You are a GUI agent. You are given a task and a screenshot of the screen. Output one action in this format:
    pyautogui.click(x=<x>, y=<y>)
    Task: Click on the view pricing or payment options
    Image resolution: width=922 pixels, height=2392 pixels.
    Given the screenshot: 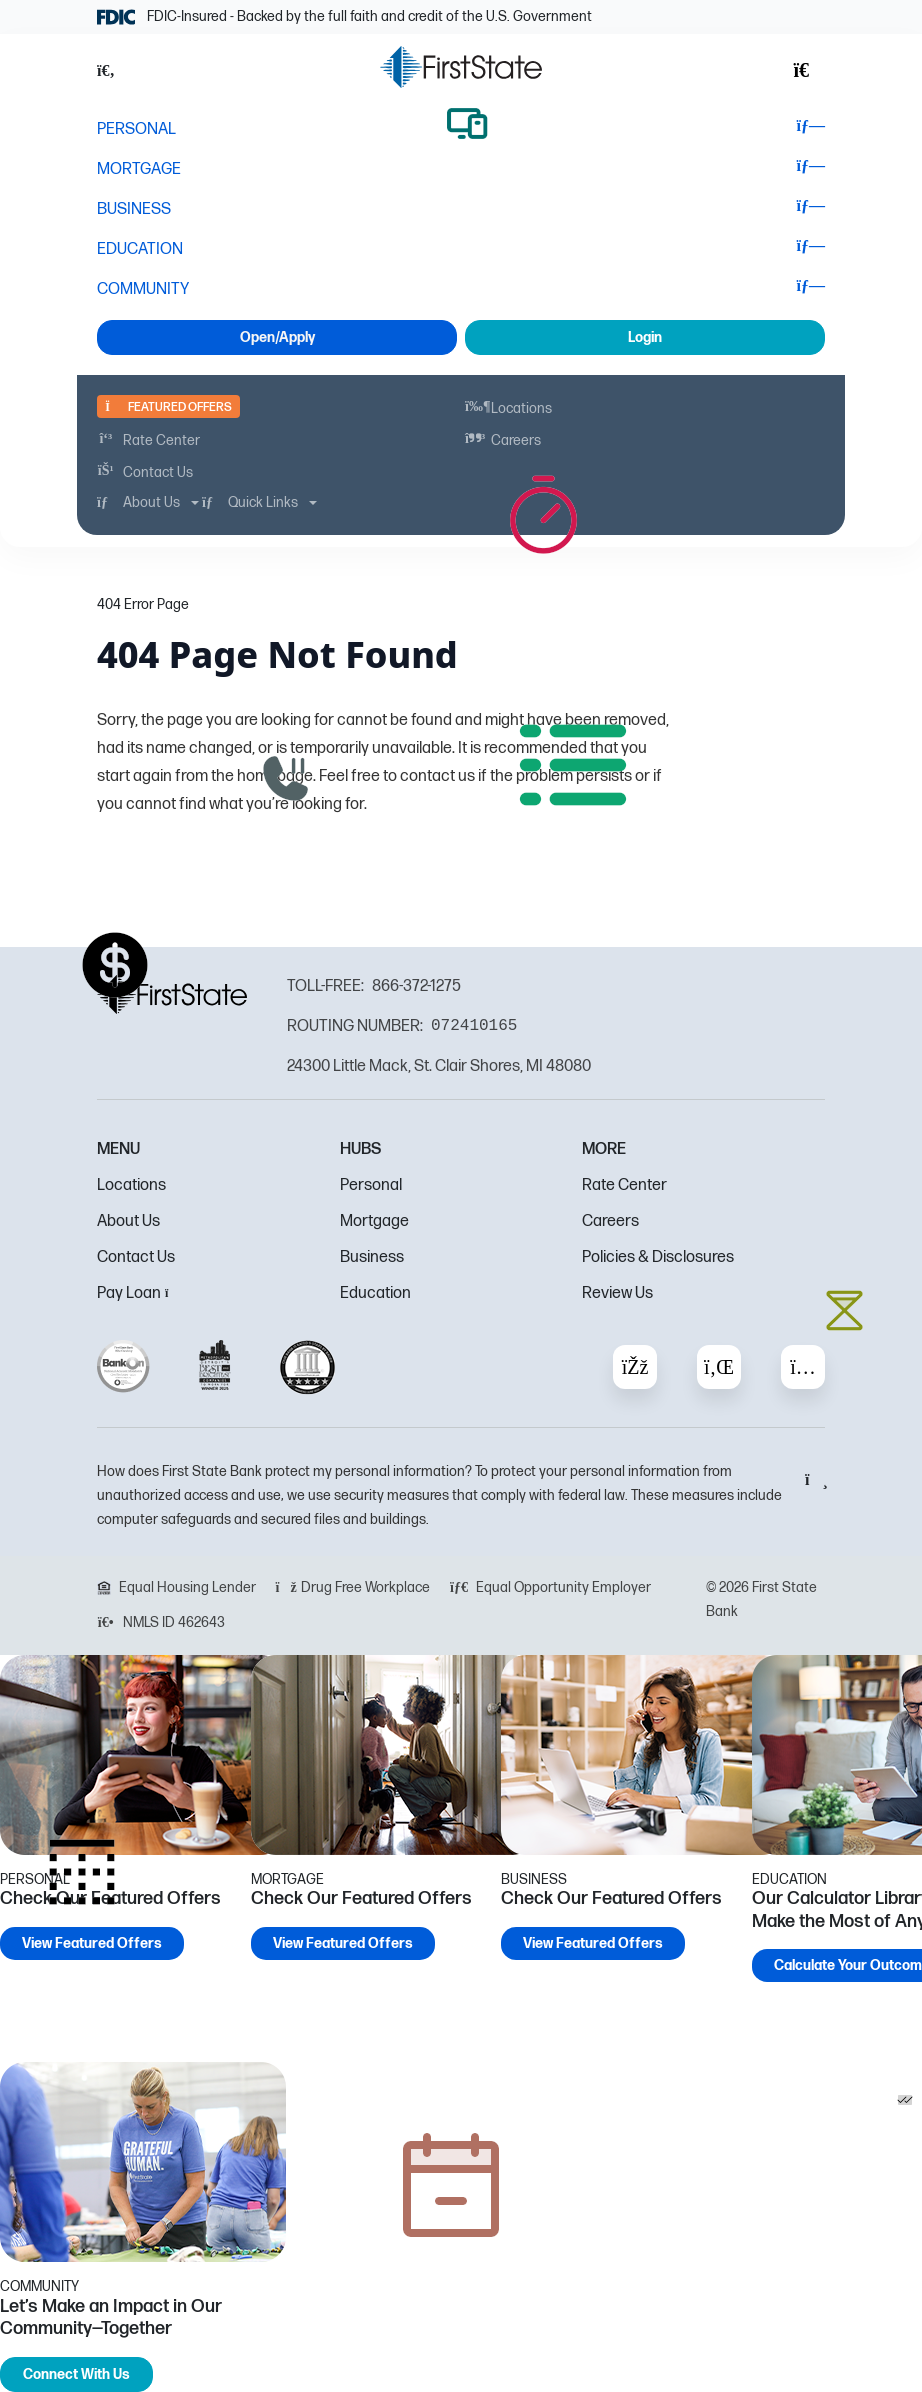 What is the action you would take?
    pyautogui.click(x=115, y=965)
    